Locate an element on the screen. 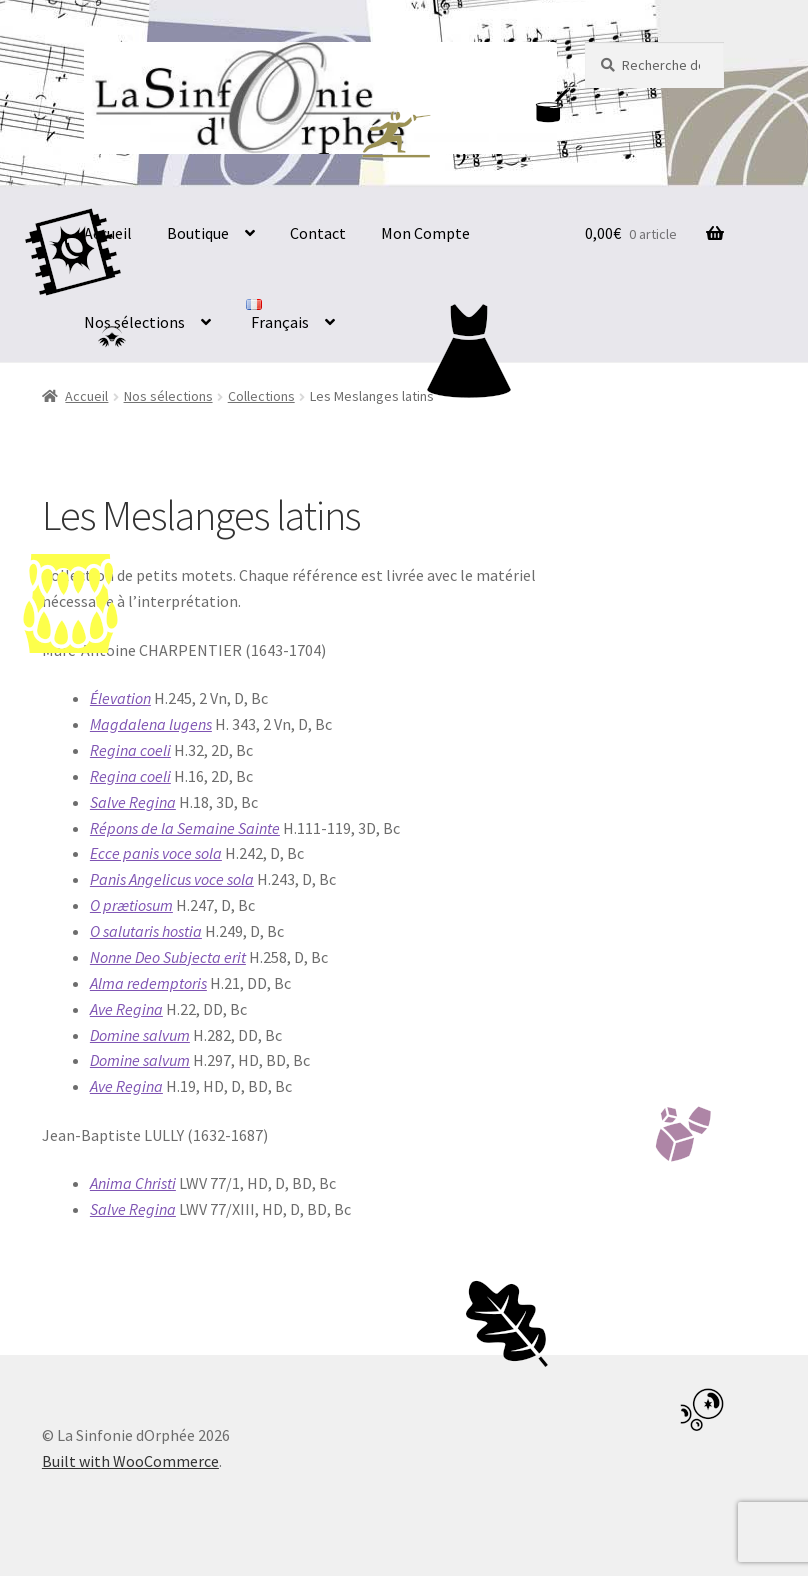 The width and height of the screenshot is (808, 1576). browse dresses or women's clothing is located at coordinates (469, 349).